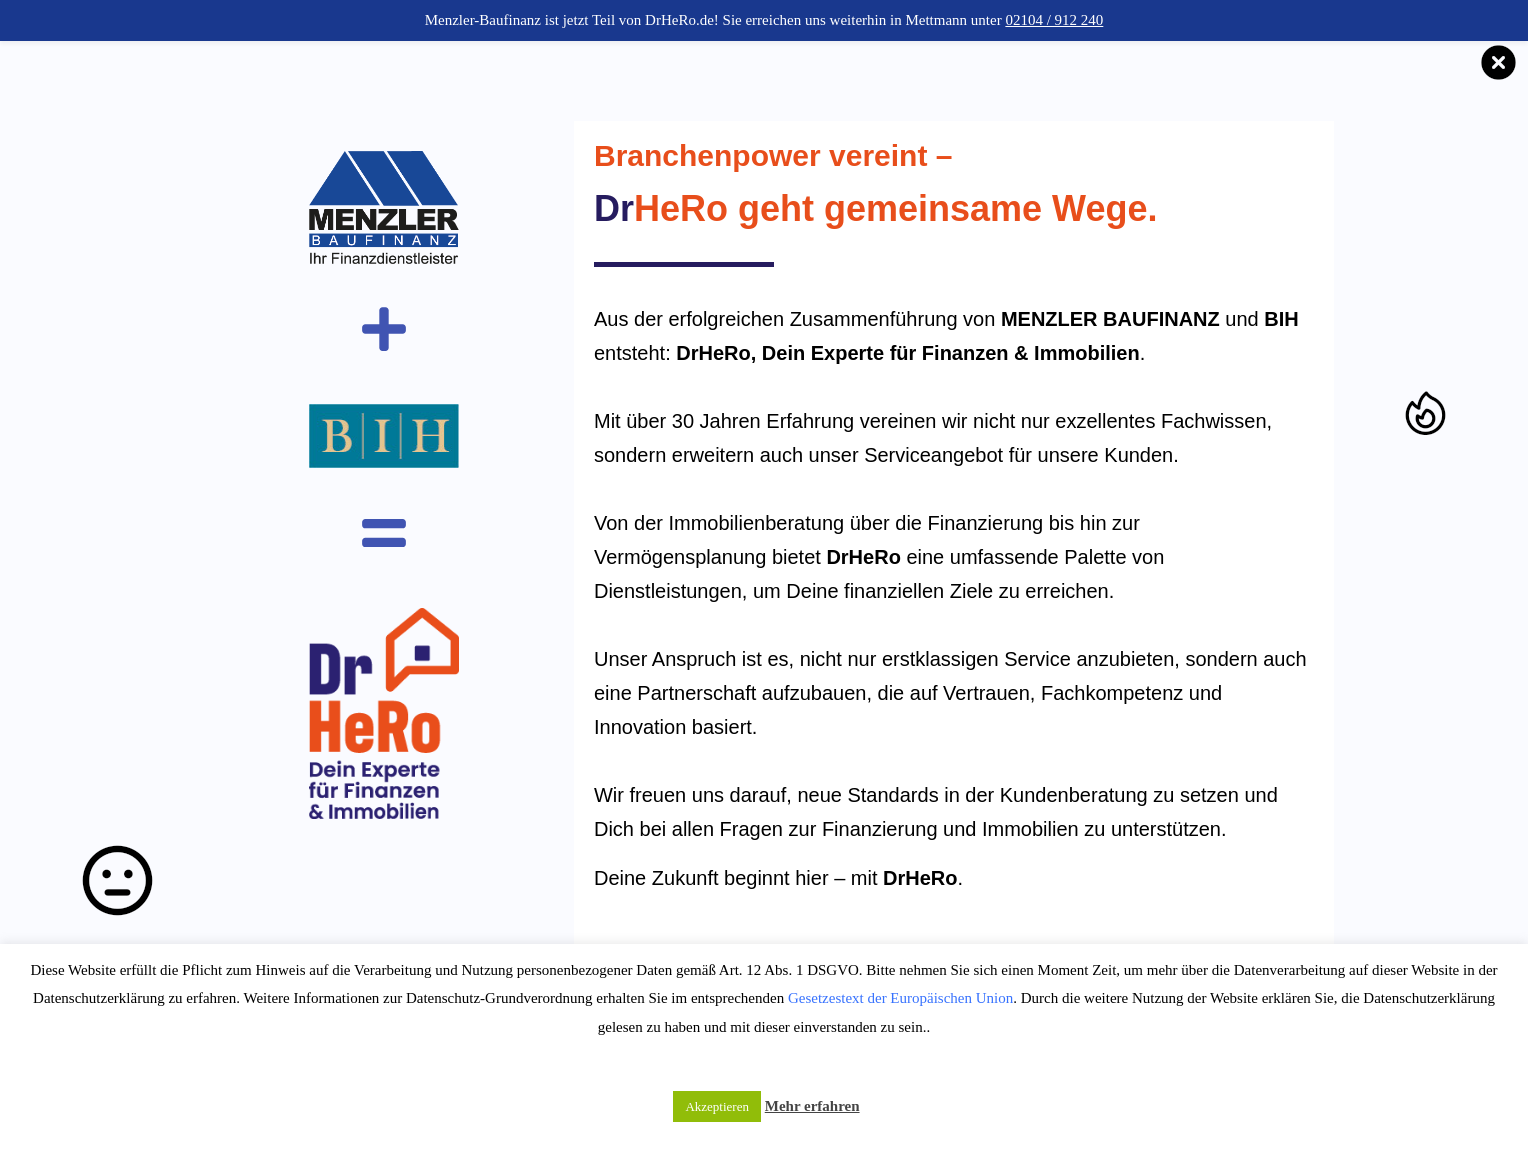 The height and width of the screenshot is (1164, 1528). What do you see at coordinates (1498, 62) in the screenshot?
I see `close or dismiss a dialog` at bounding box center [1498, 62].